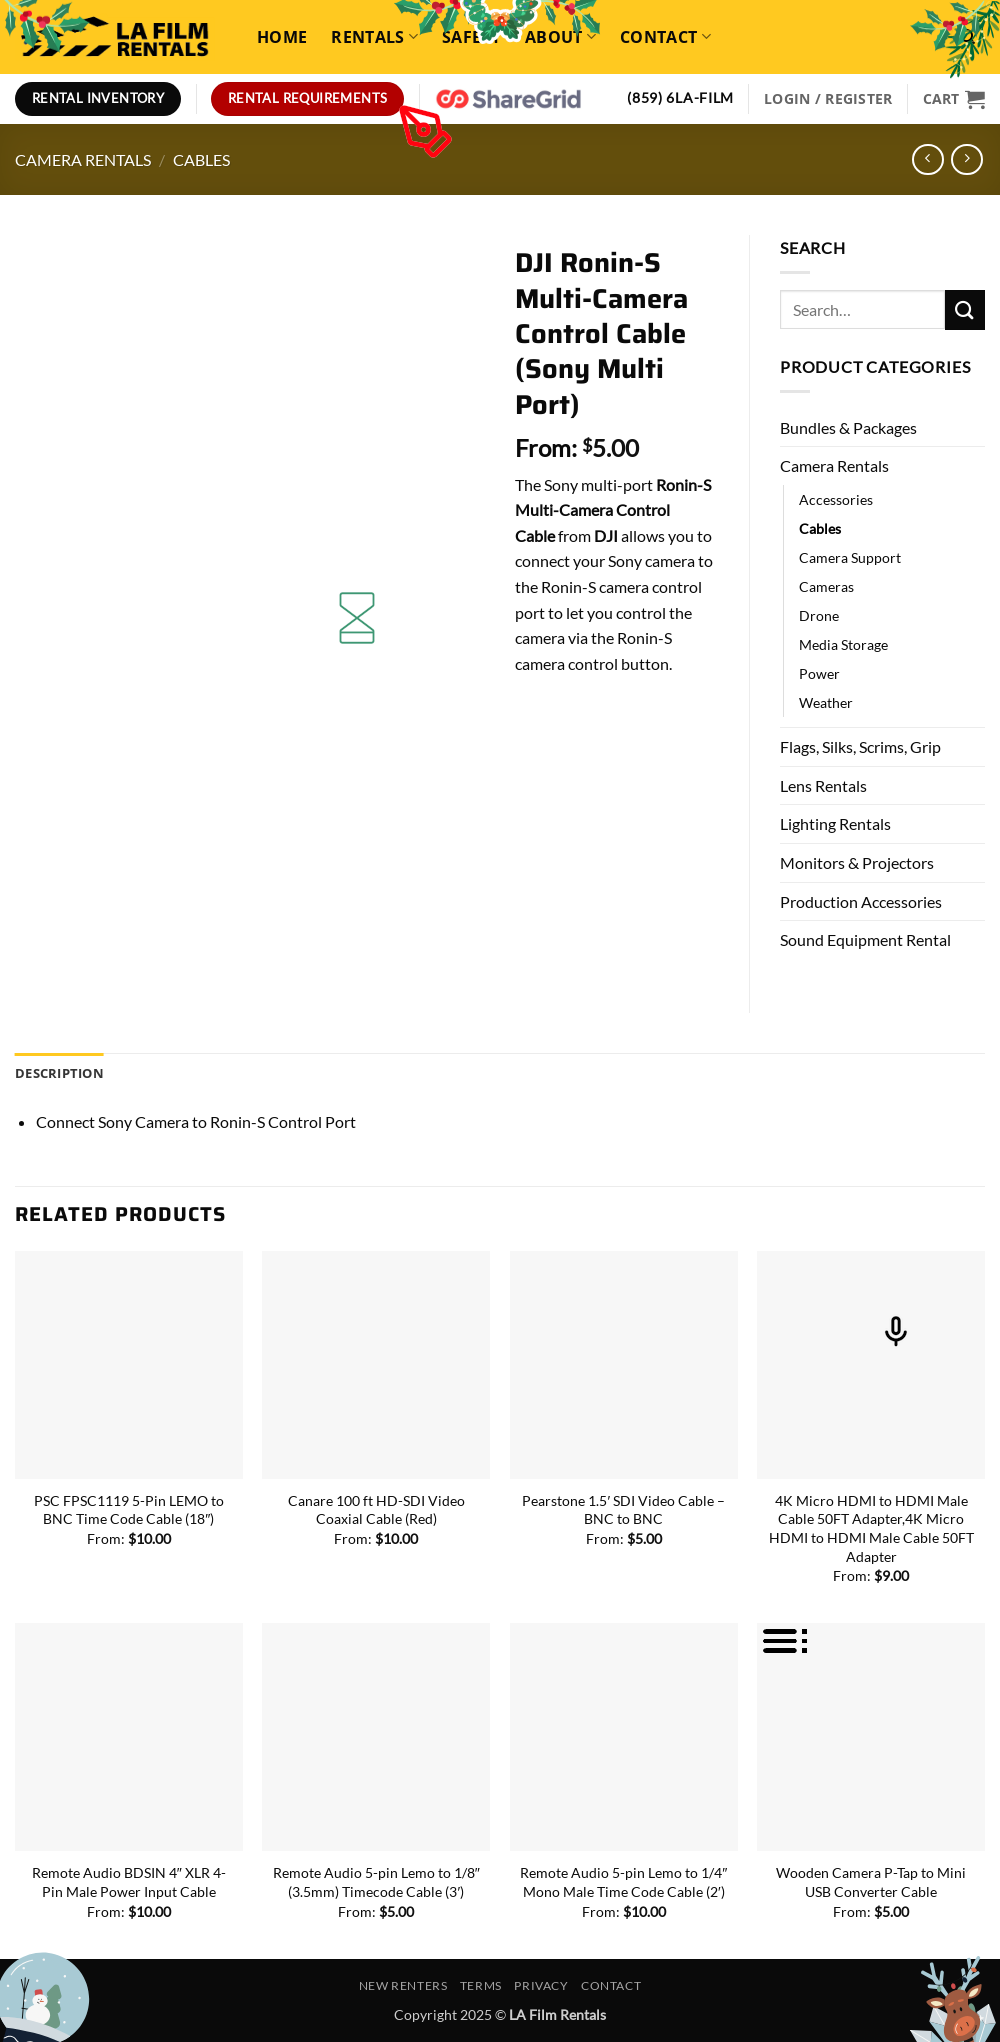 Image resolution: width=1000 pixels, height=2042 pixels. What do you see at coordinates (785, 1641) in the screenshot?
I see `view table of contents` at bounding box center [785, 1641].